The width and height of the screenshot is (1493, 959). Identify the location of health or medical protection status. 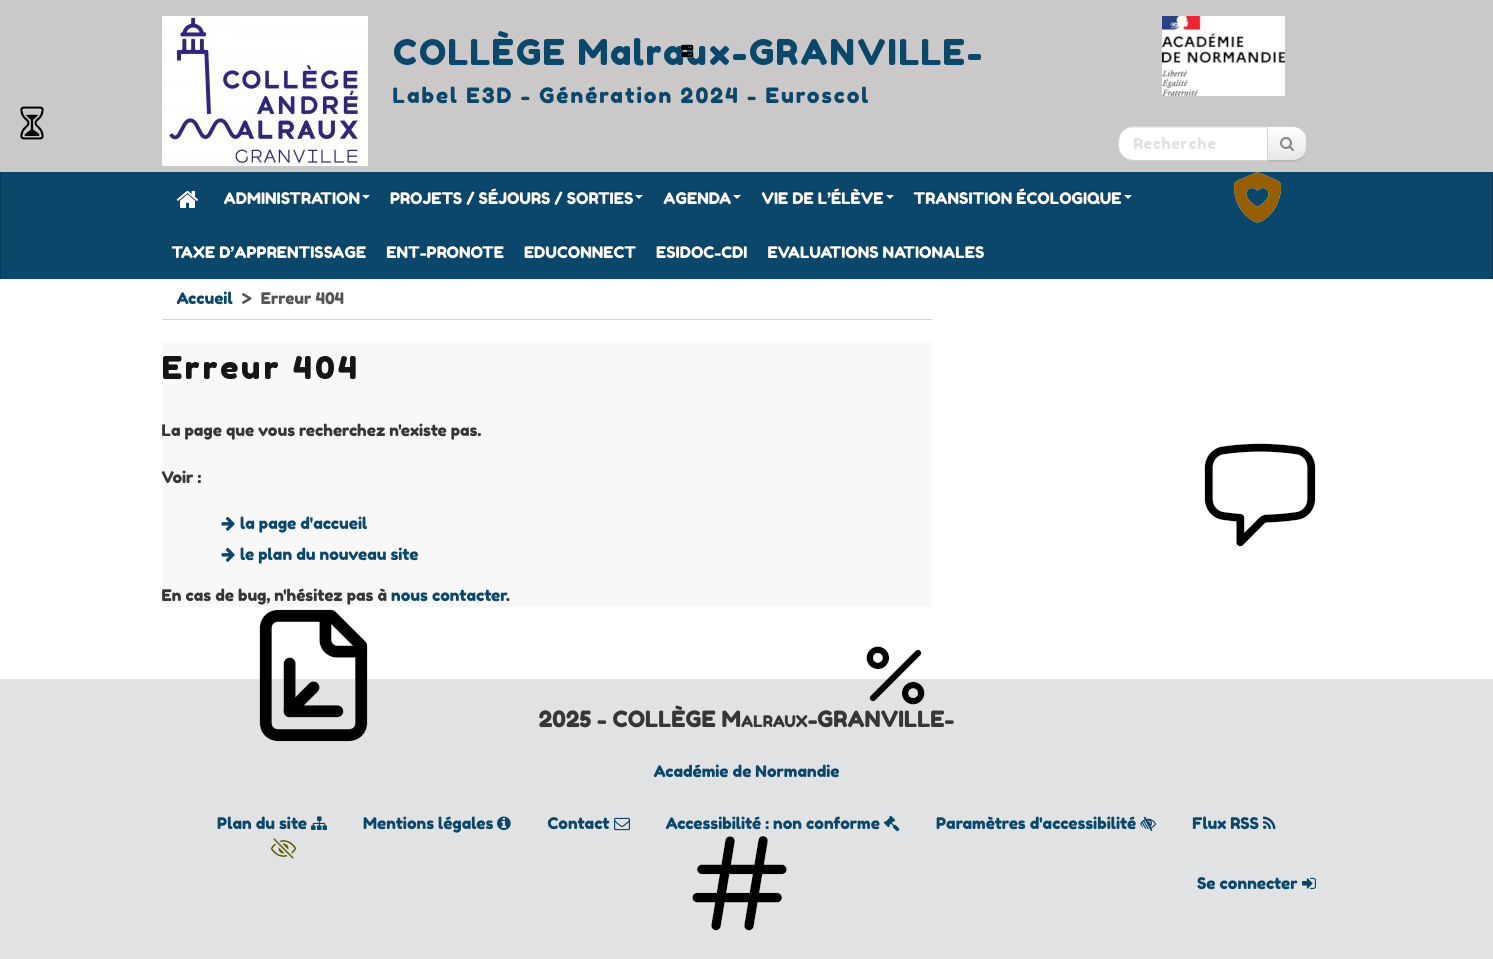
(1257, 197).